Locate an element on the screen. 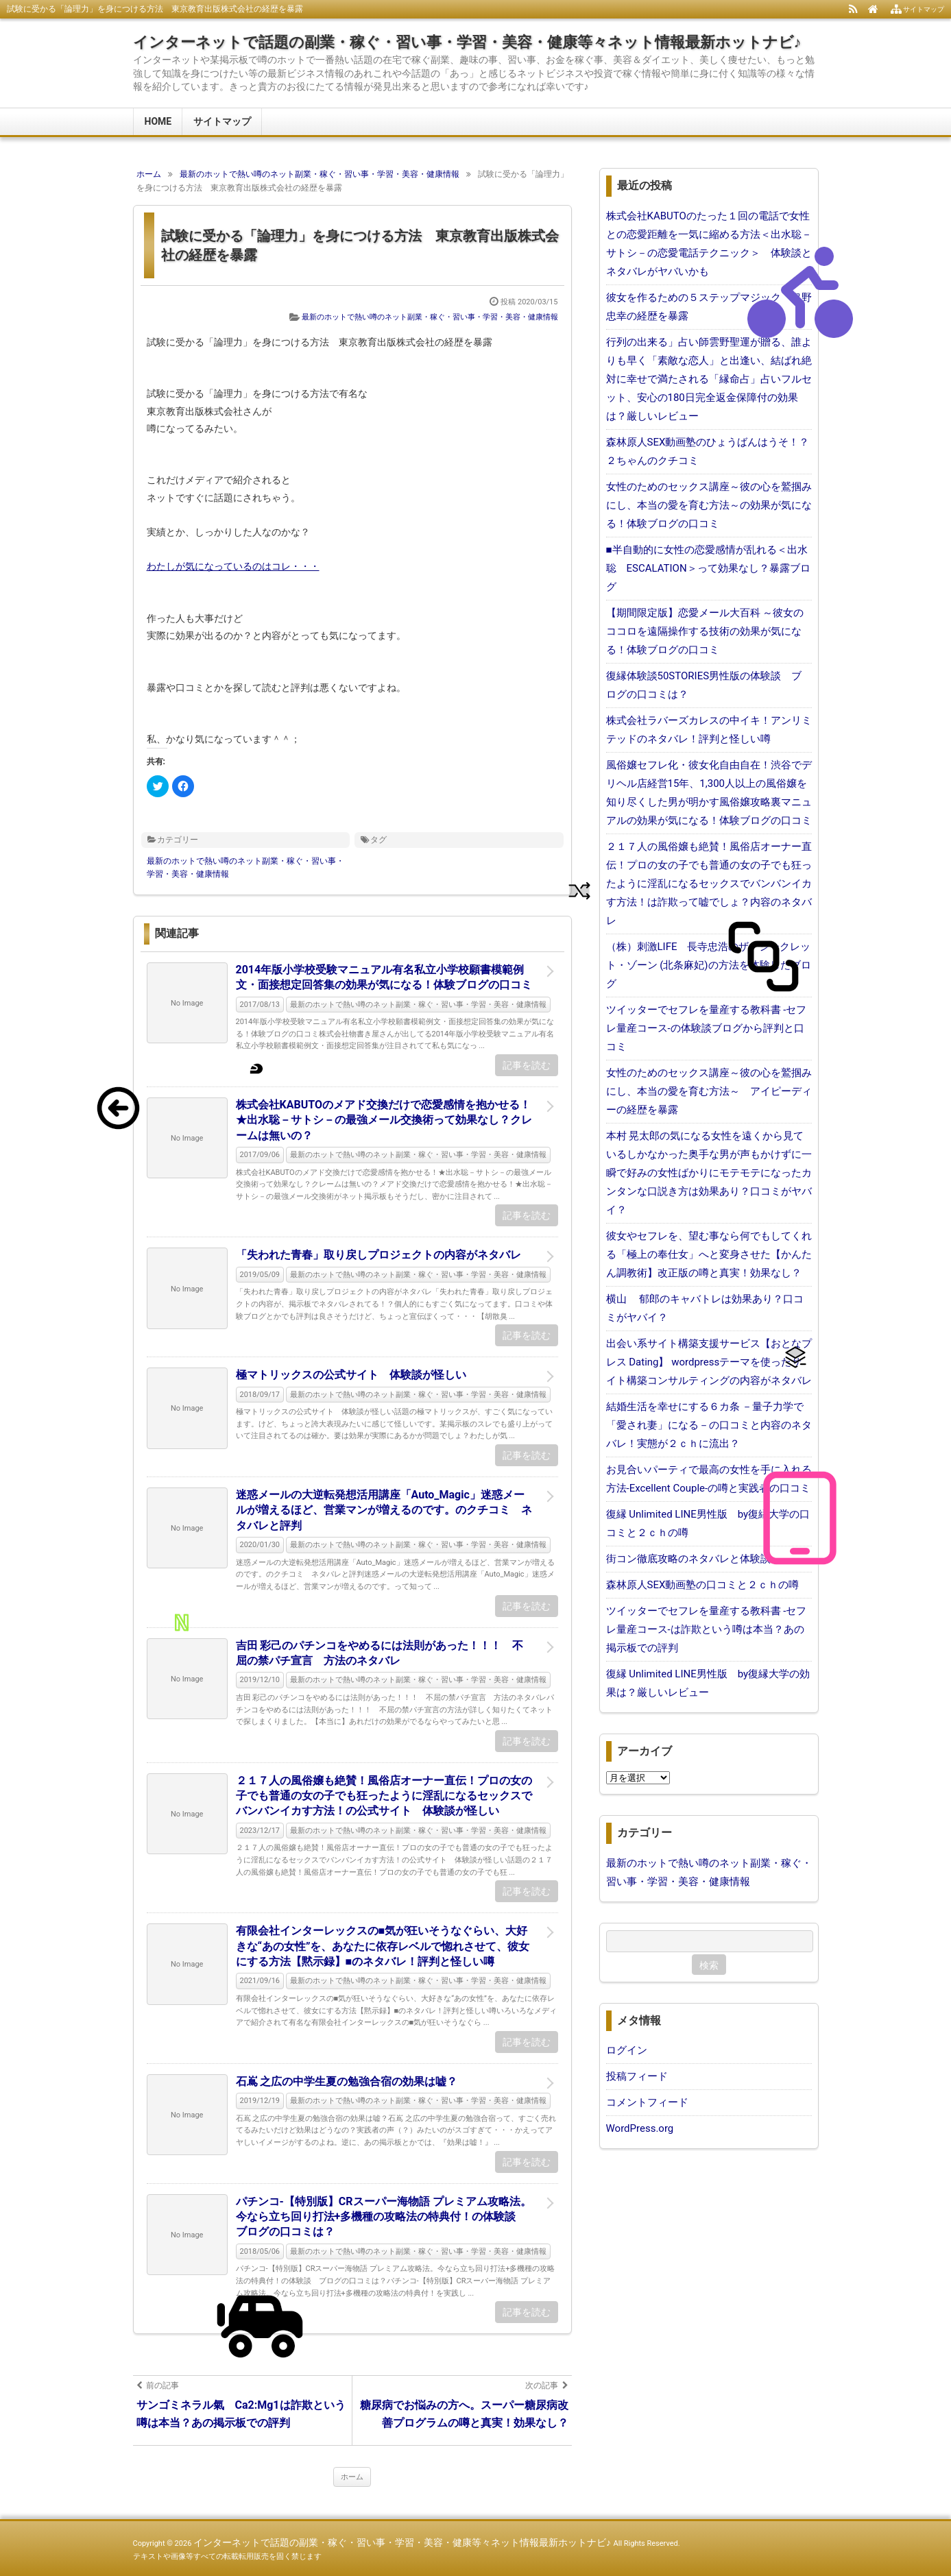 The height and width of the screenshot is (2576, 951). view on tablet device is located at coordinates (799, 1518).